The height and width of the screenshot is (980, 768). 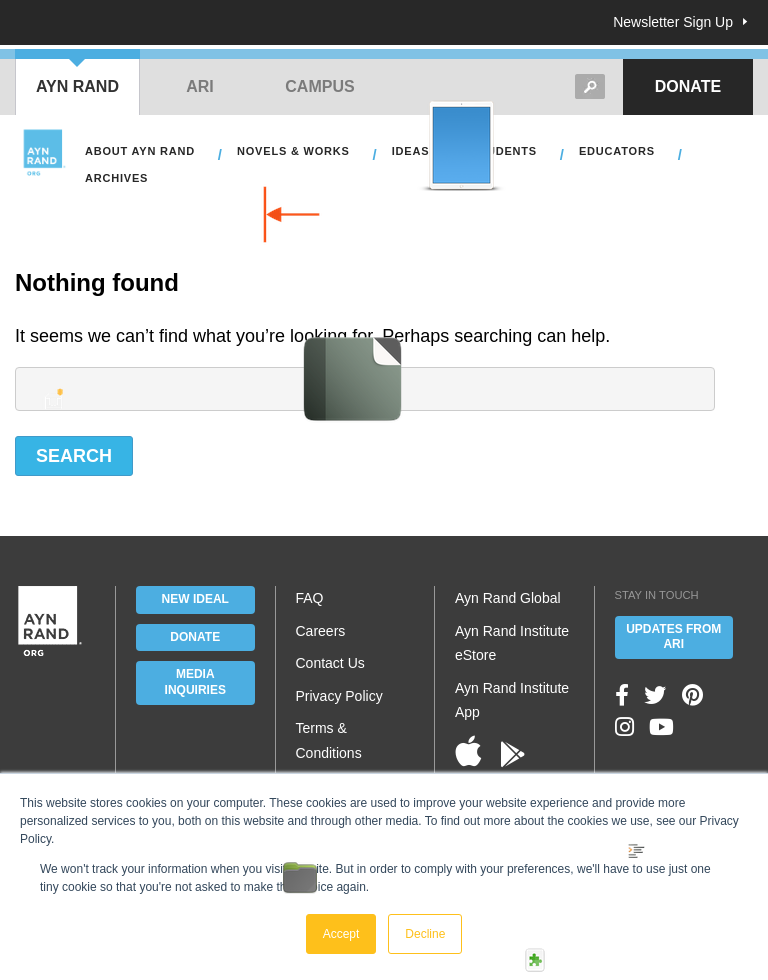 What do you see at coordinates (291, 214) in the screenshot?
I see `go to the first item in a list or sequence` at bounding box center [291, 214].